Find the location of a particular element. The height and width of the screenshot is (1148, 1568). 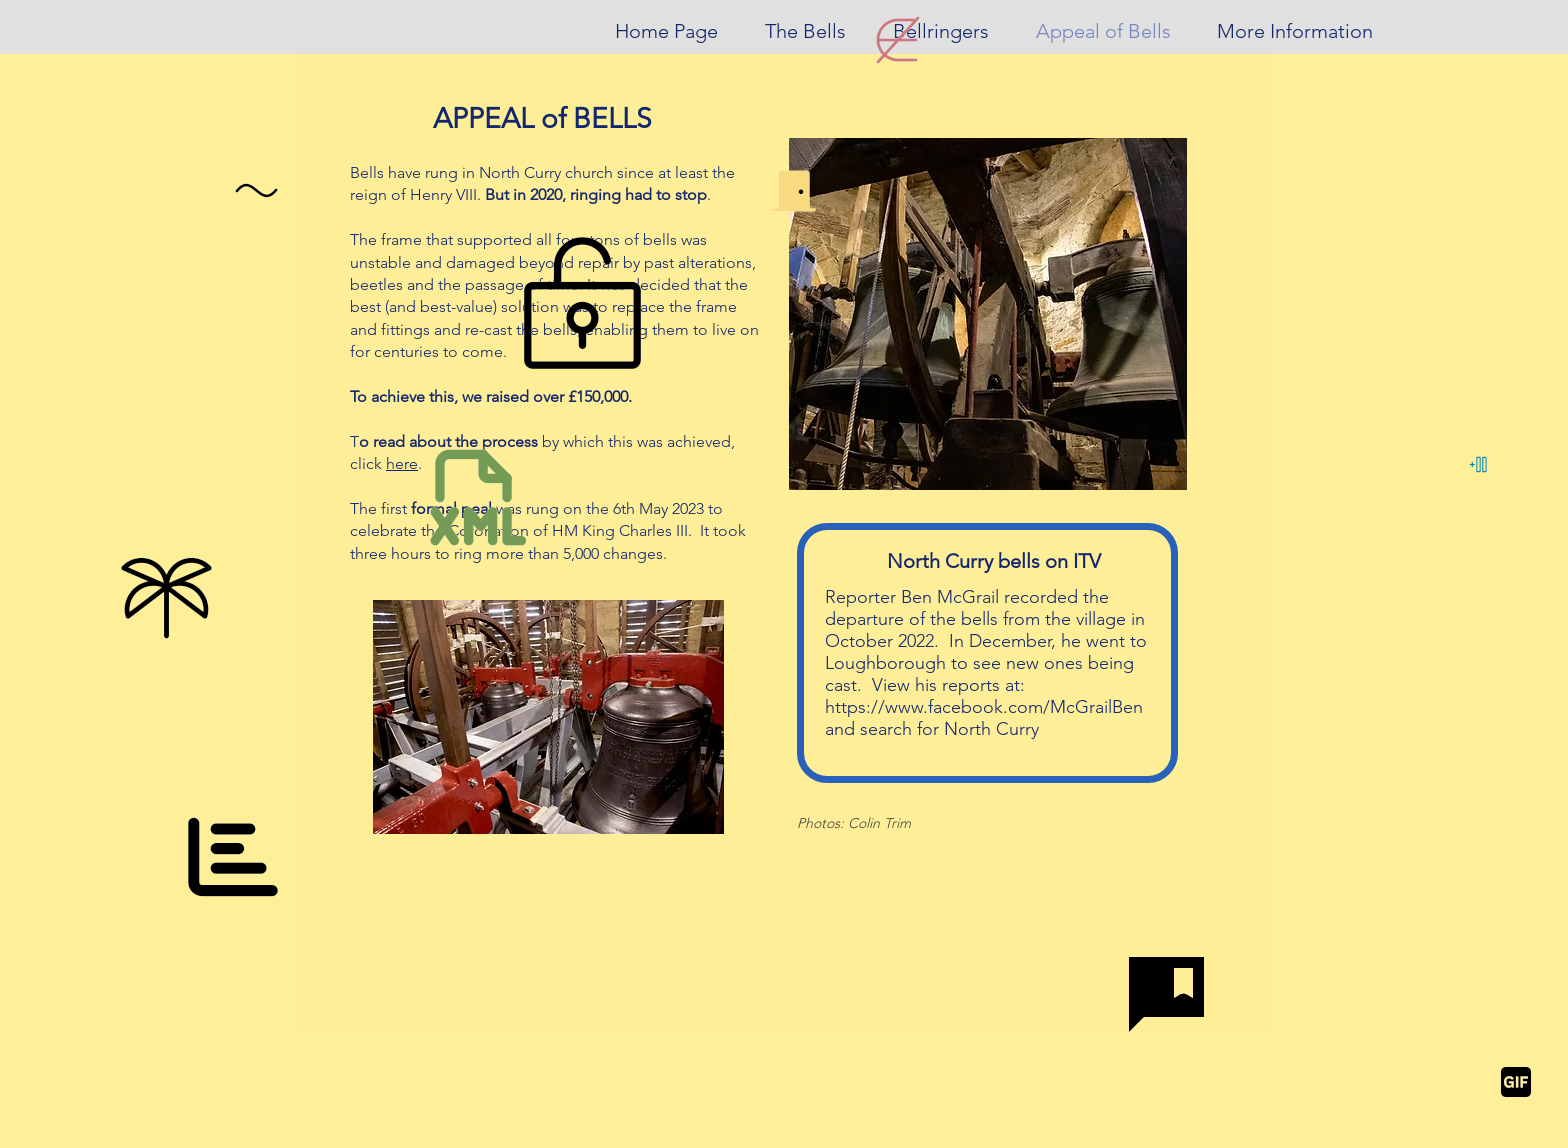

unlocked or unsecured state is located at coordinates (582, 310).